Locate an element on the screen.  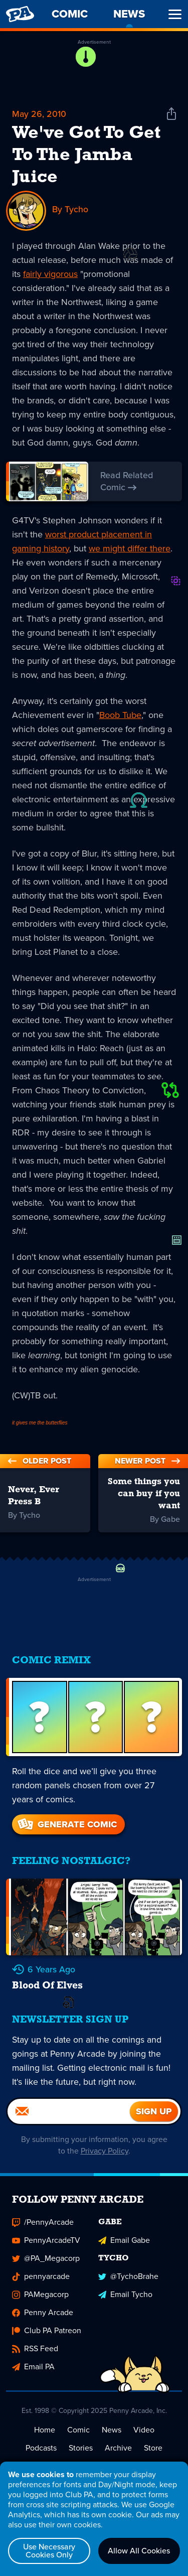
compare branches in version control is located at coordinates (170, 1090).